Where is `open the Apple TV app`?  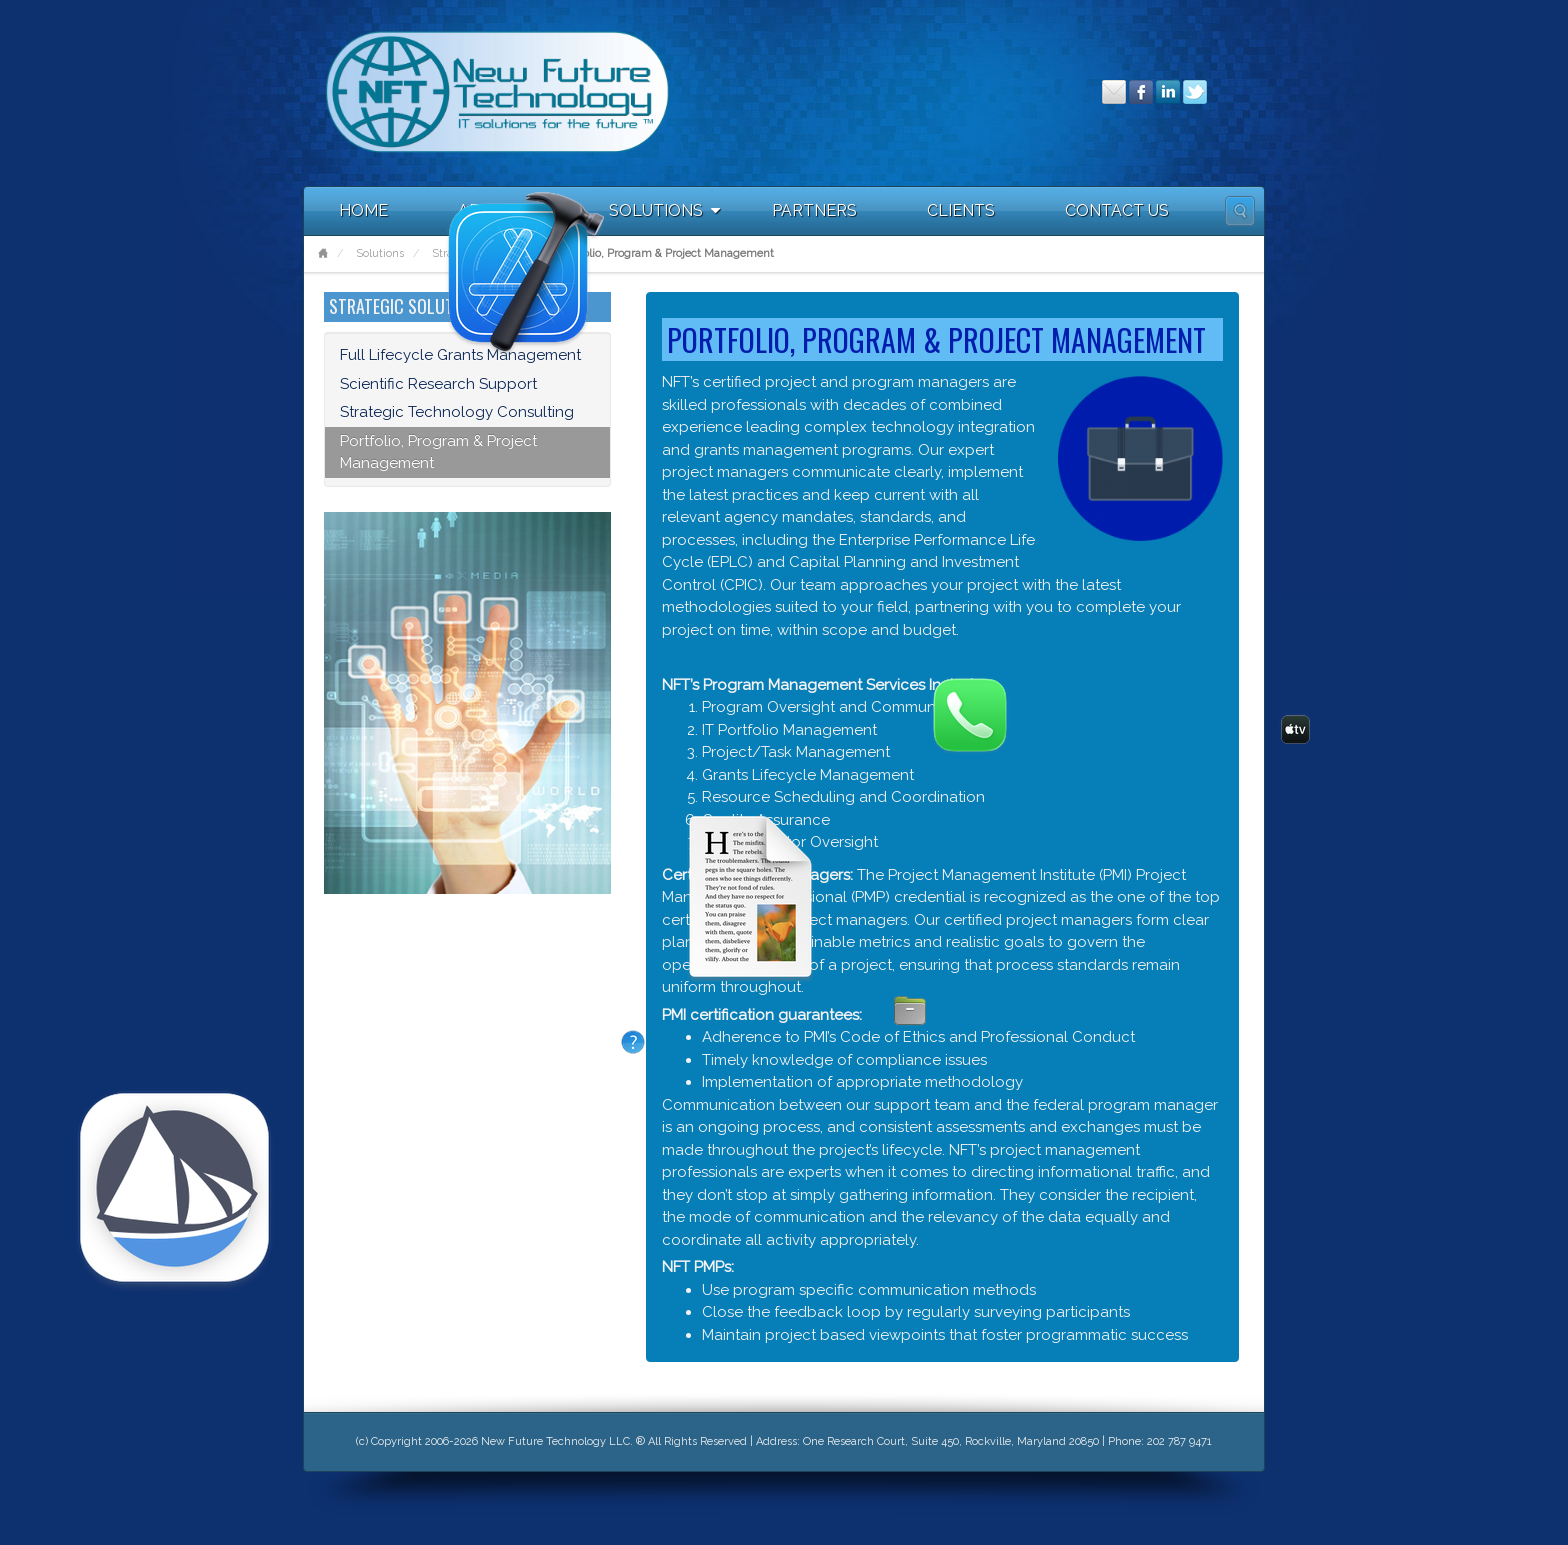 open the Apple TV app is located at coordinates (1295, 729).